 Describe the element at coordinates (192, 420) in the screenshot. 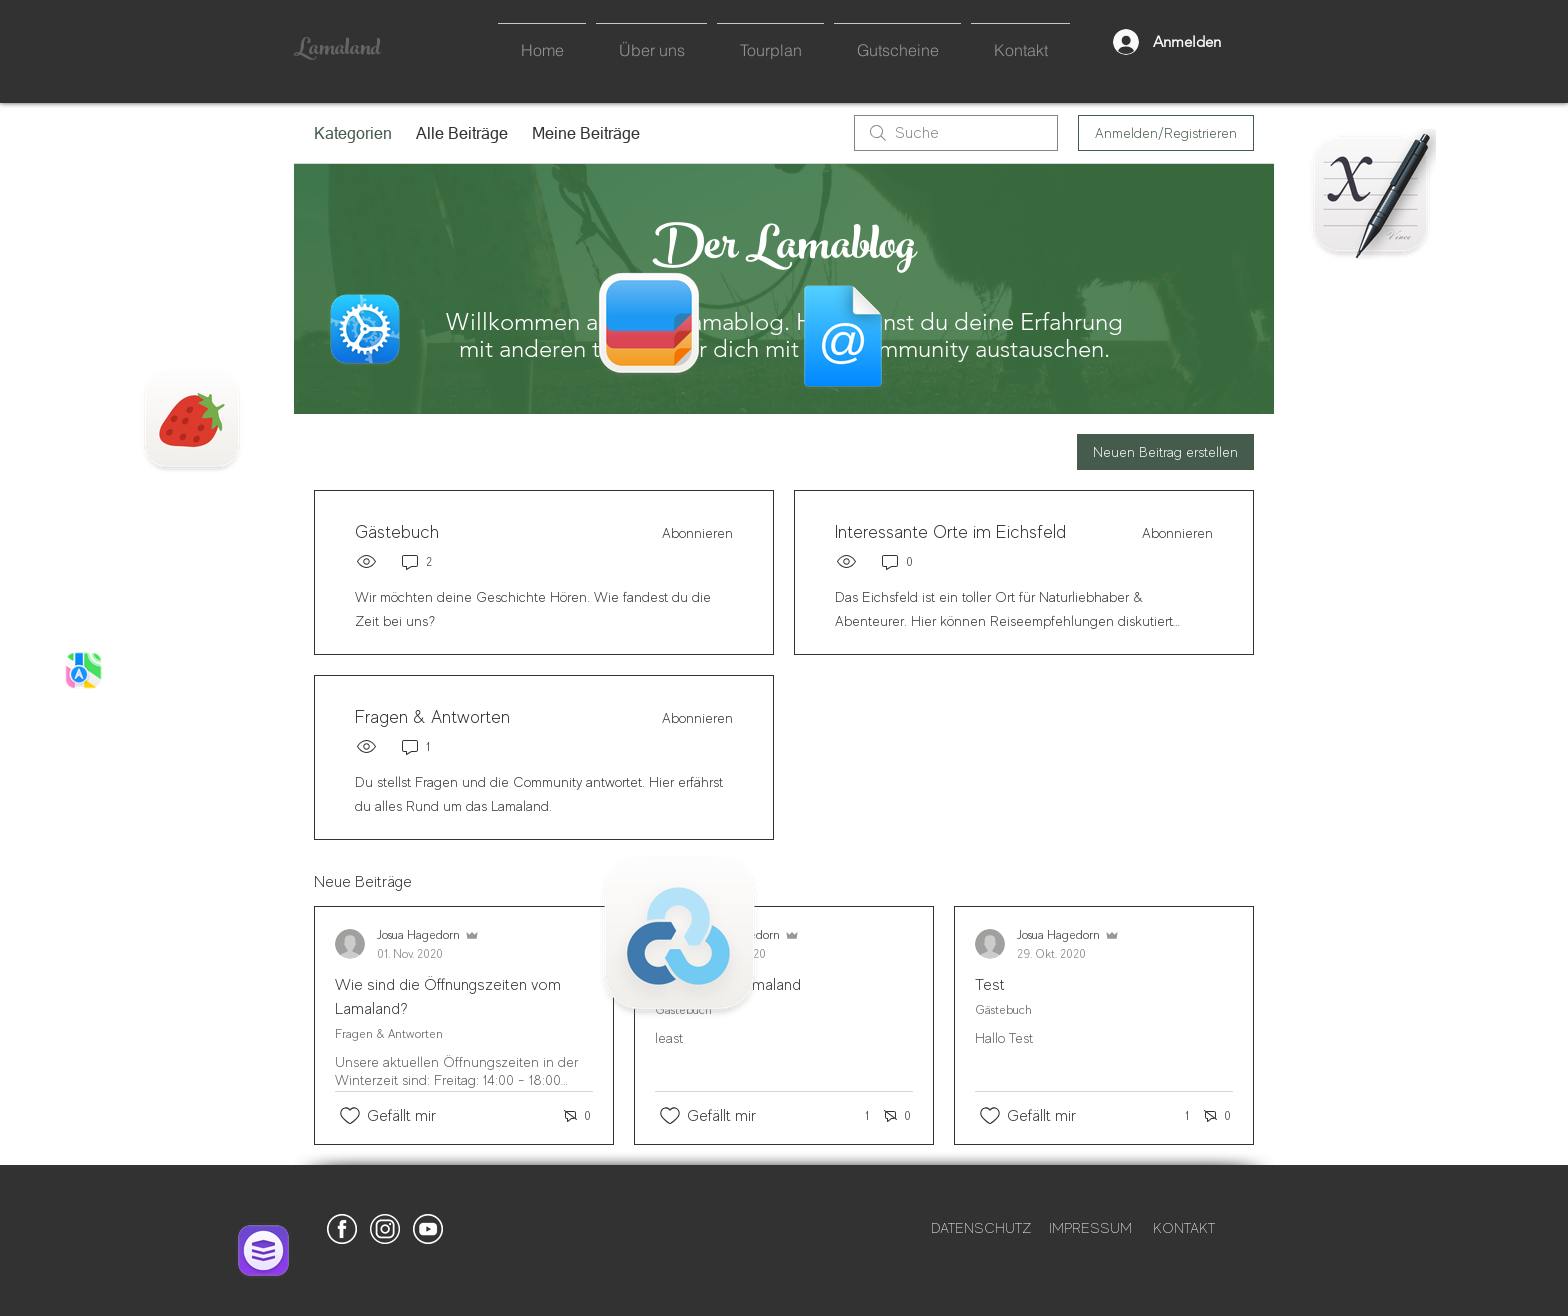

I see `open strawberry music player` at that location.